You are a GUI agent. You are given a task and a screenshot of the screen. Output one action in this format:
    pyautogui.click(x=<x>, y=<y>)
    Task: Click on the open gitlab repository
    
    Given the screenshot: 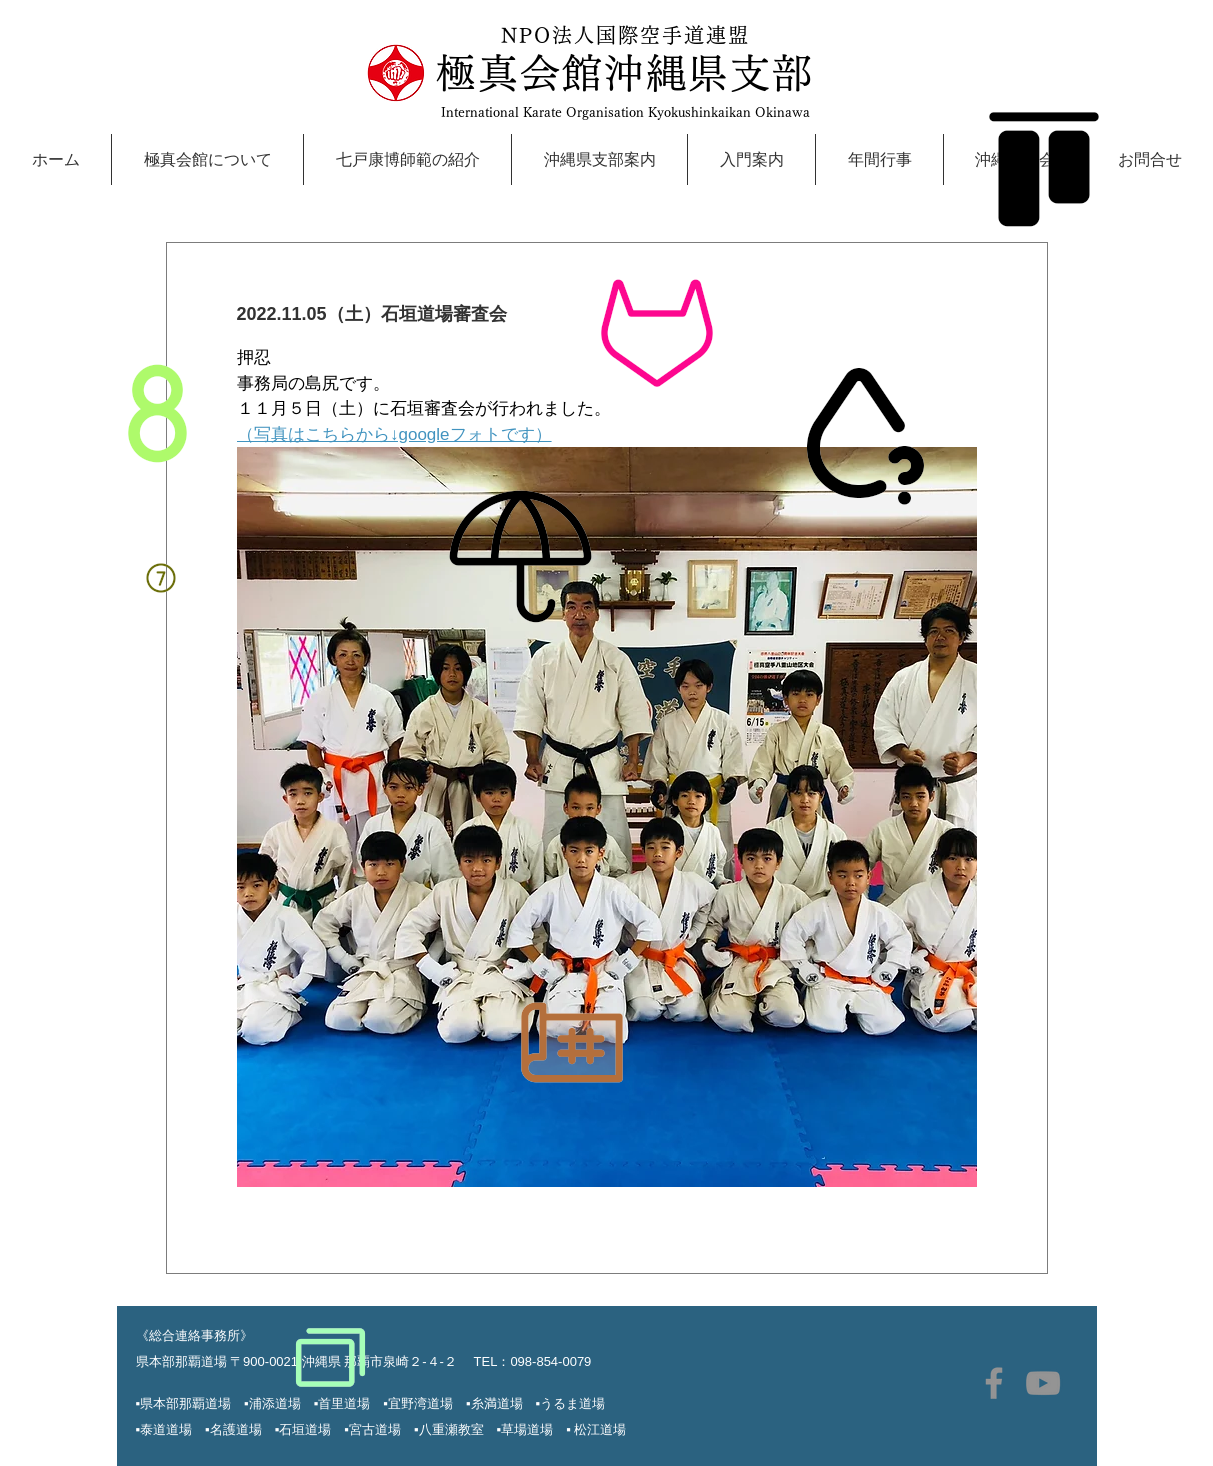 What is the action you would take?
    pyautogui.click(x=657, y=331)
    